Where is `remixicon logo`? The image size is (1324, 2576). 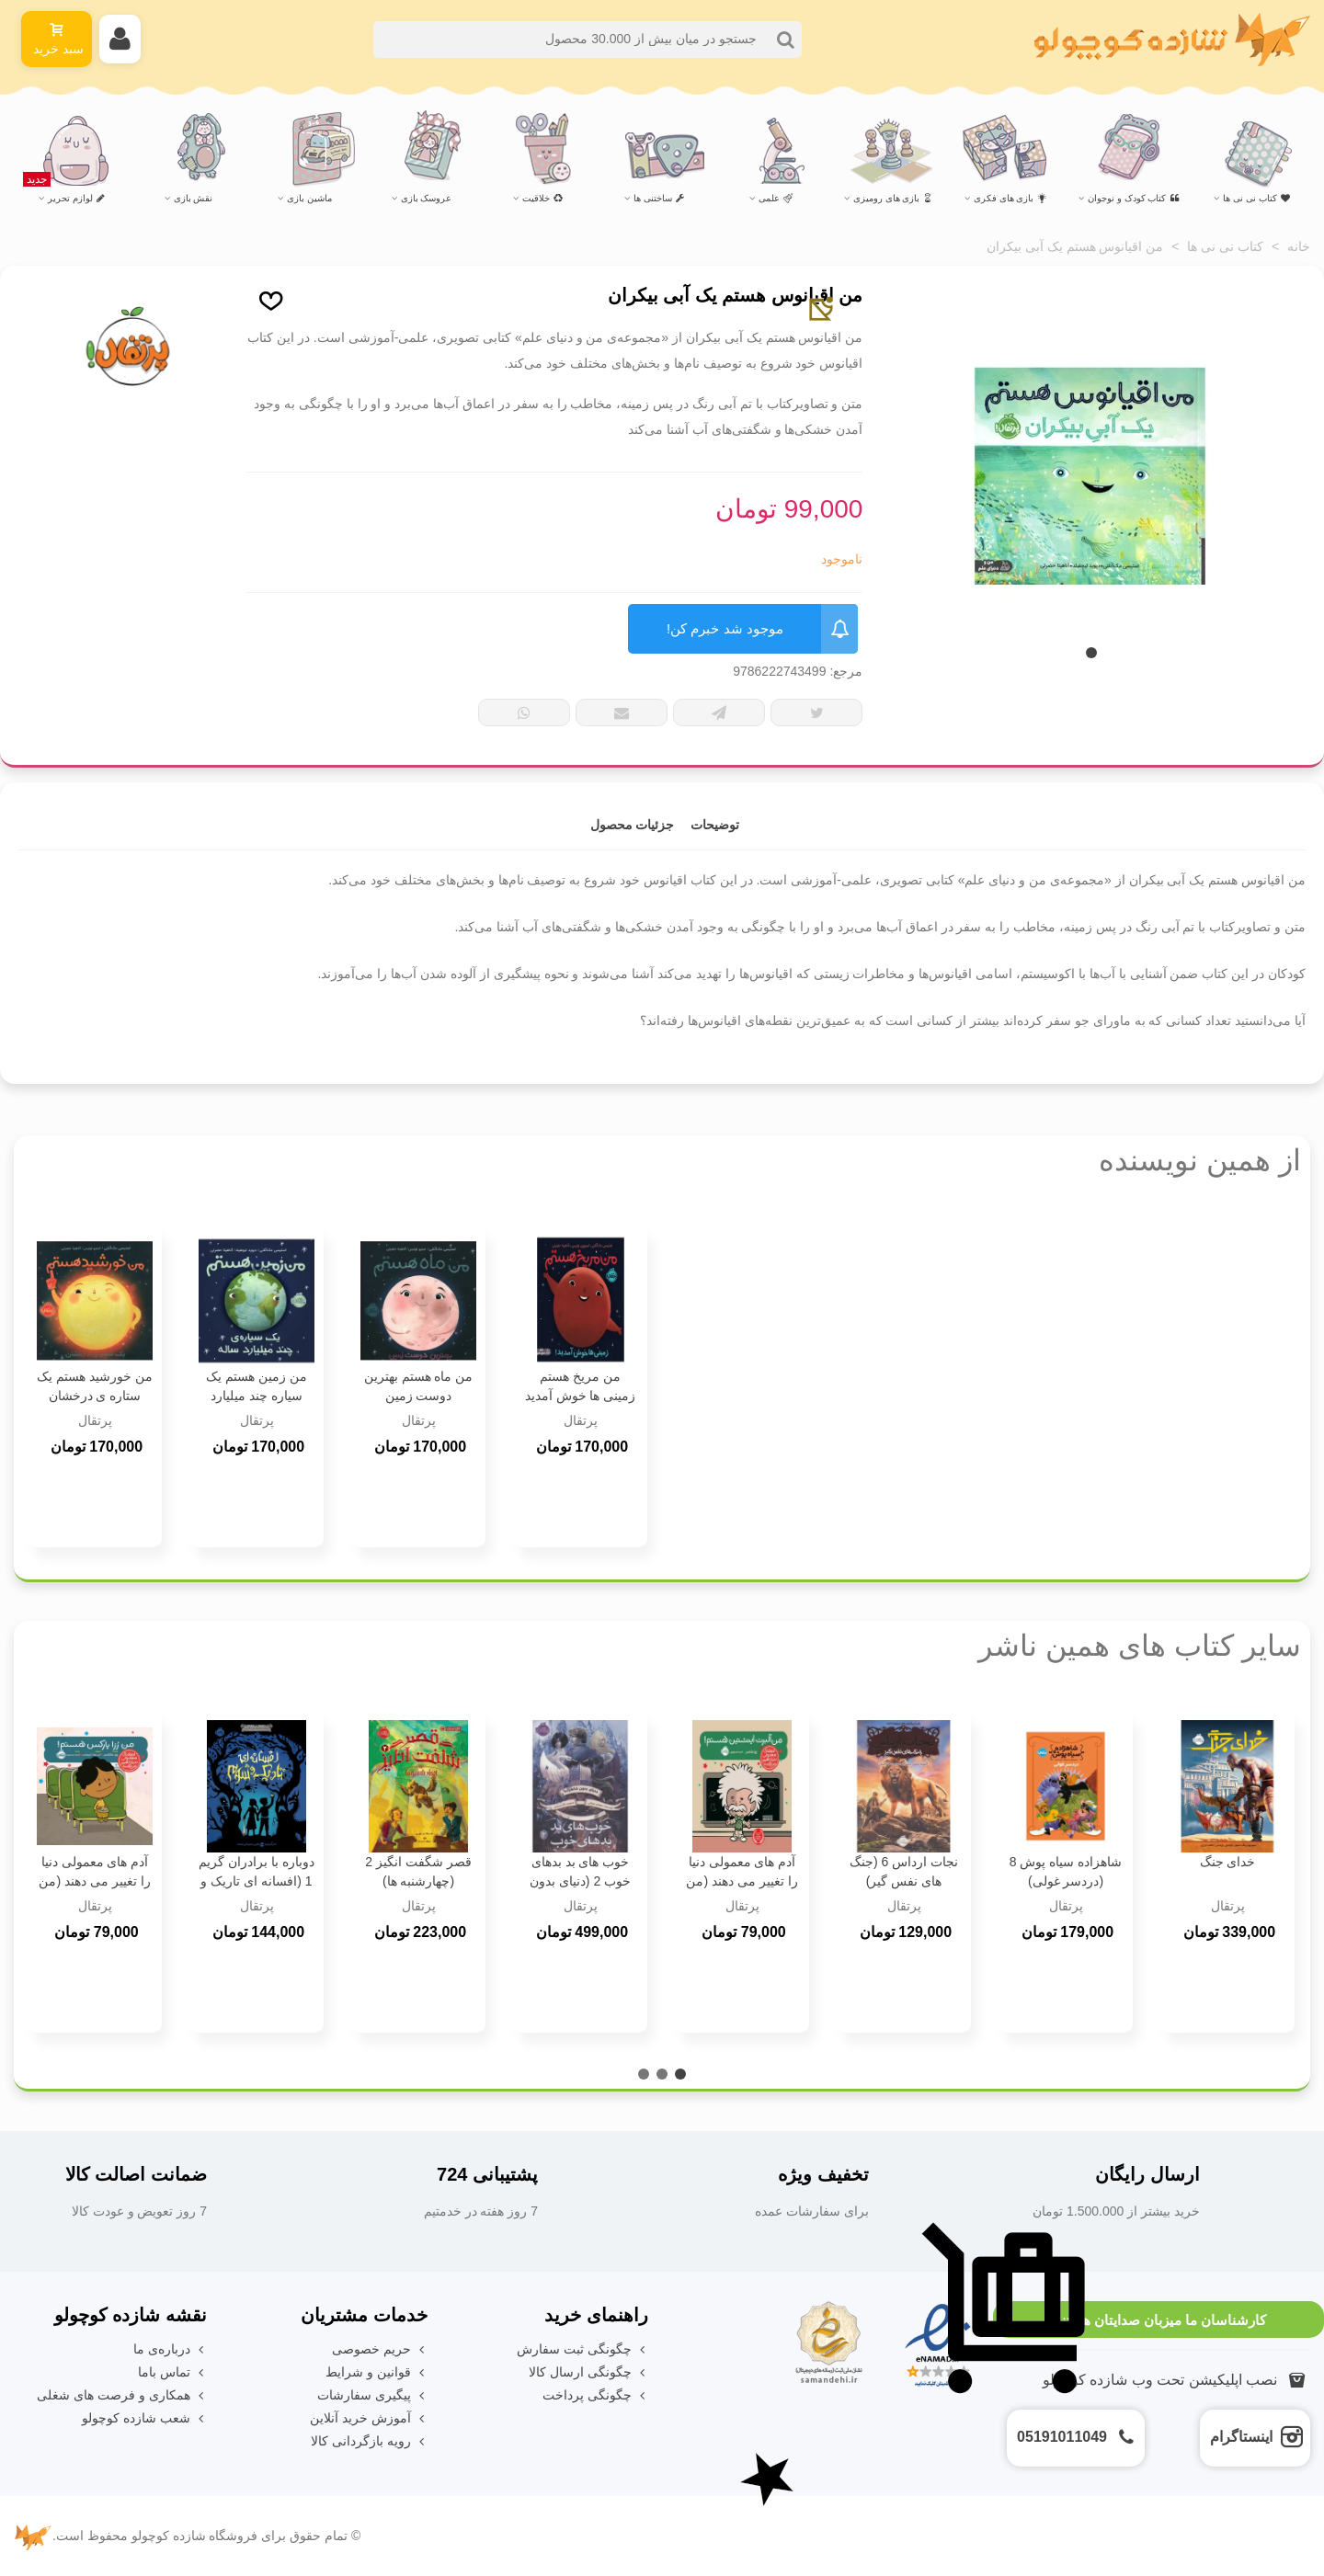 remixicon logo is located at coordinates (821, 309).